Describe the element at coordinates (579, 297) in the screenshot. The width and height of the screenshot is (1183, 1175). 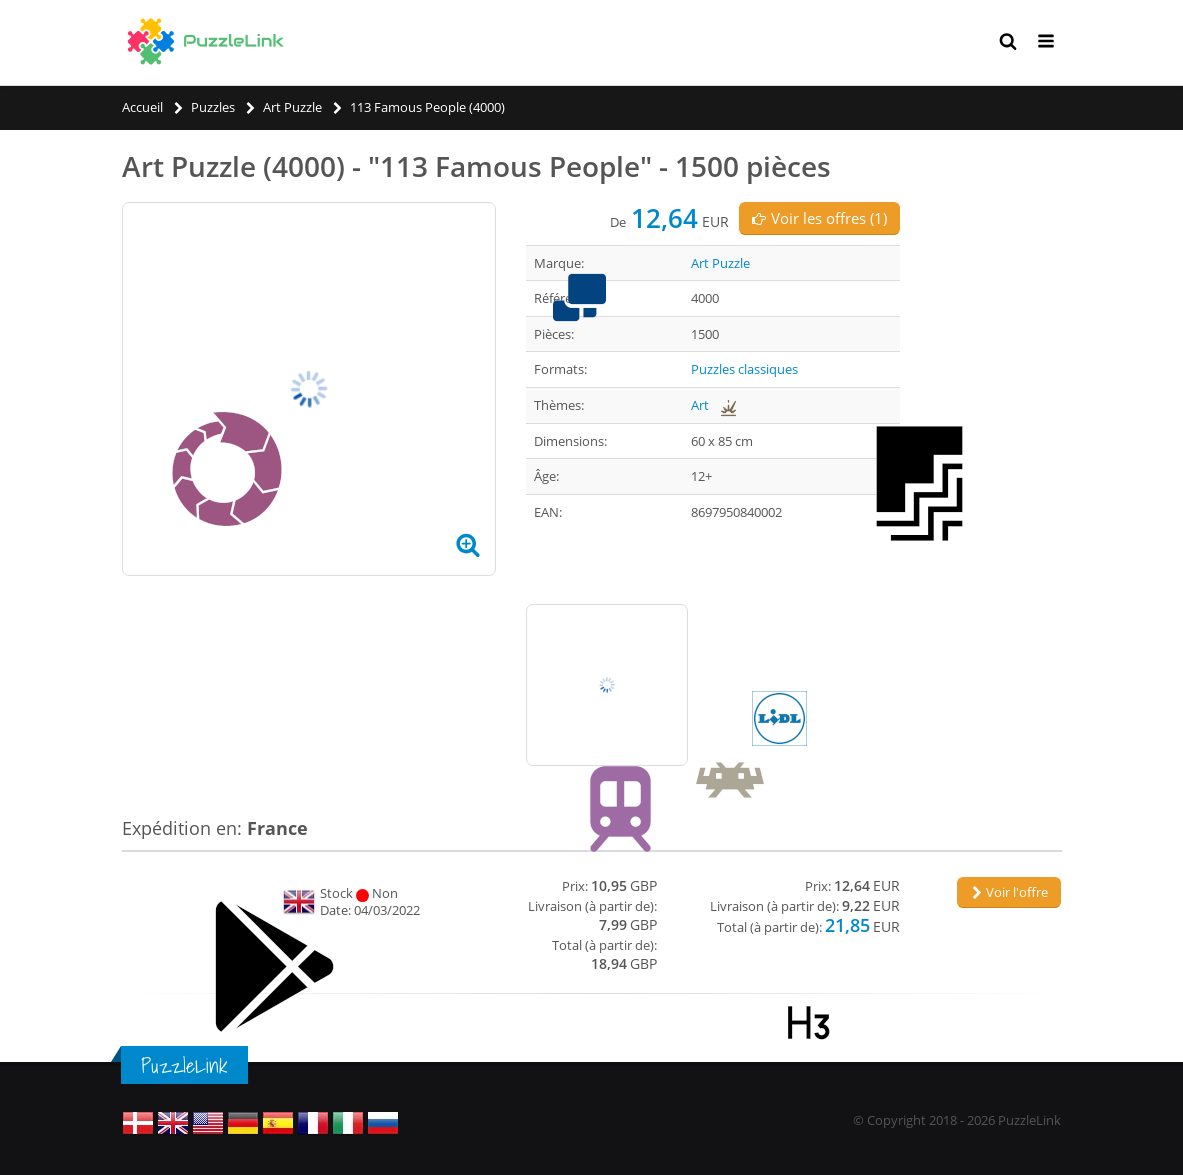
I see `open duplicati backup software` at that location.